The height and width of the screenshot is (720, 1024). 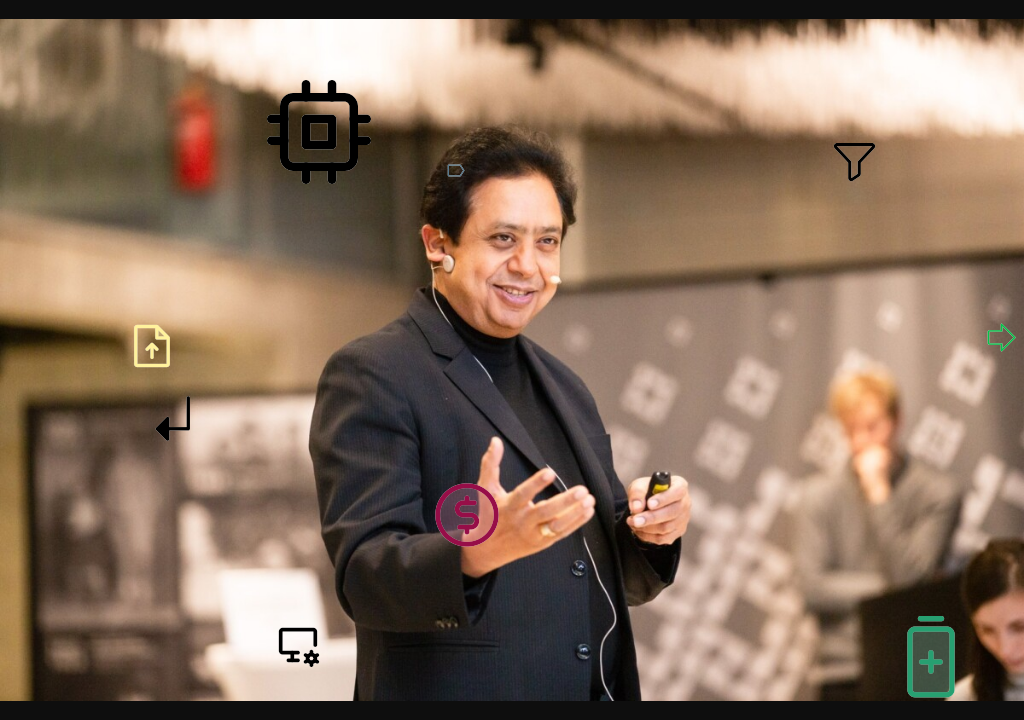 What do you see at coordinates (152, 346) in the screenshot?
I see `upload a file` at bounding box center [152, 346].